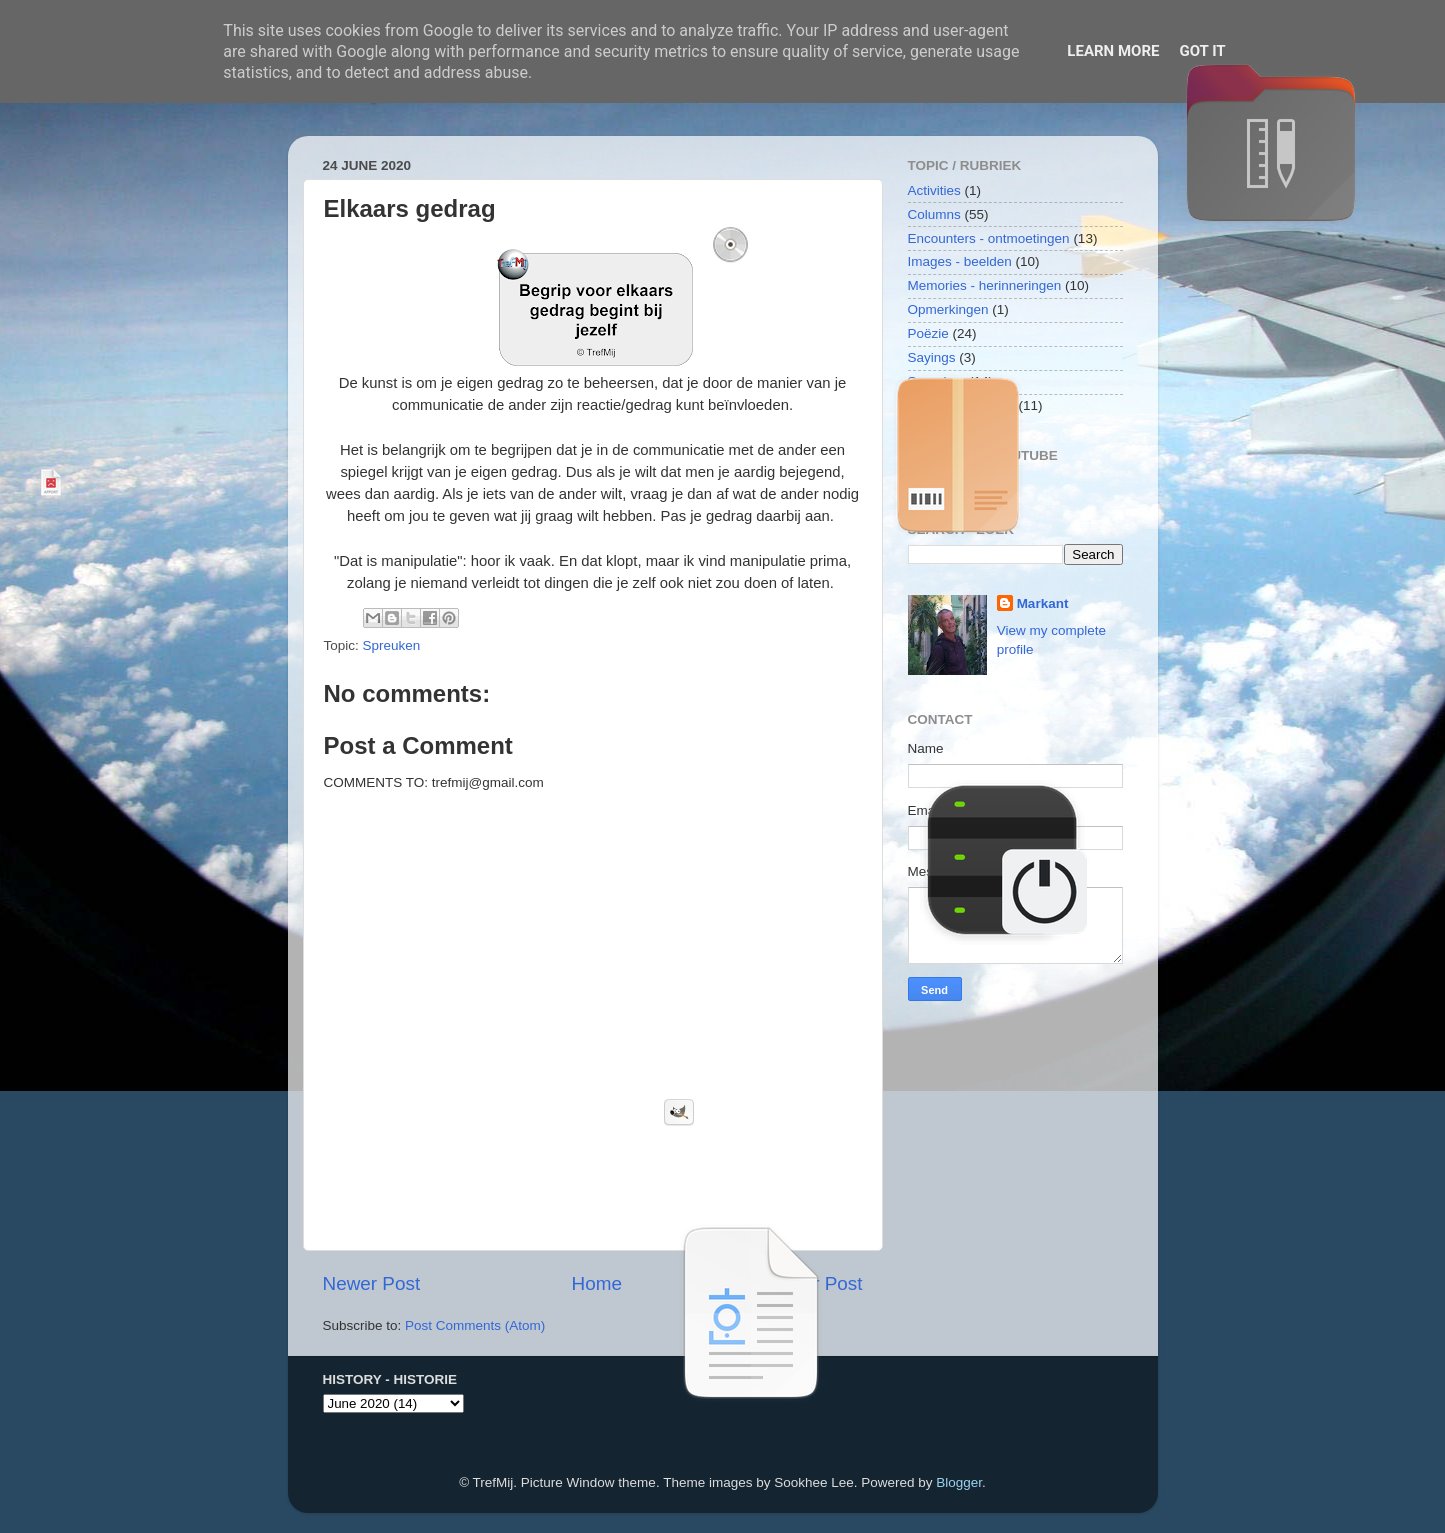 This screenshot has width=1445, height=1533. I want to click on compressed GIMP project file, so click(679, 1111).